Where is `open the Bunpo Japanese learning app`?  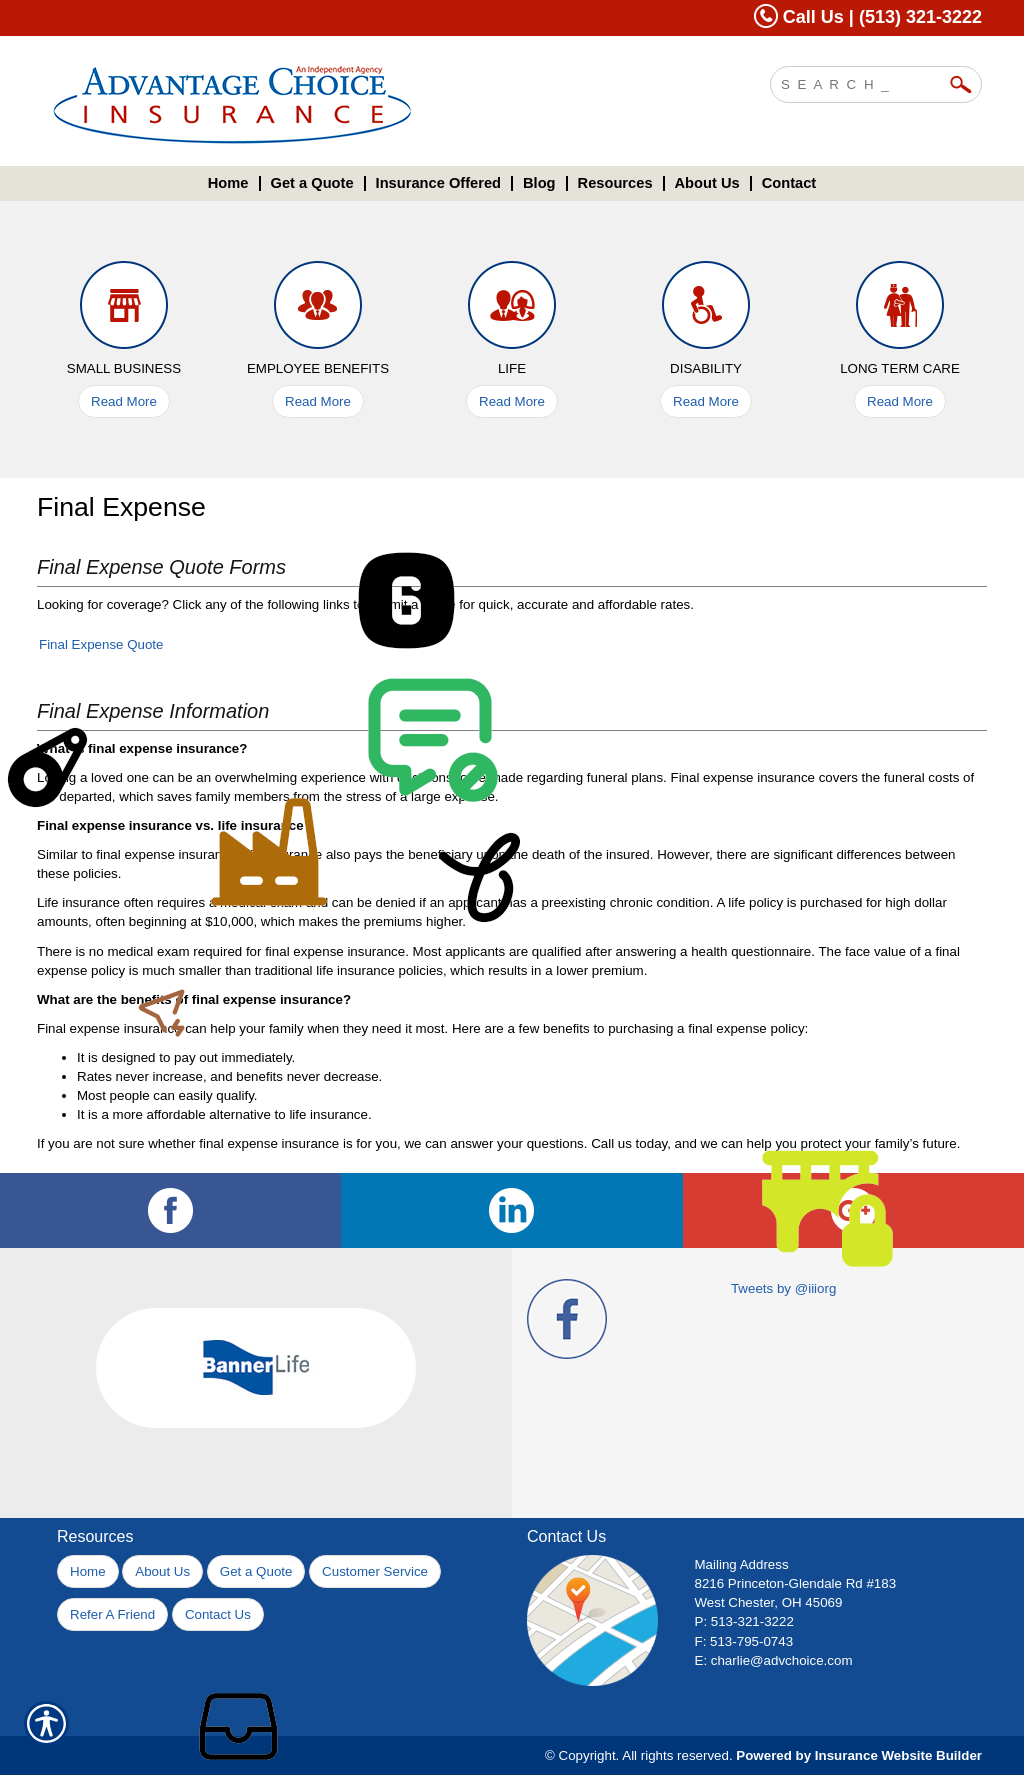 open the Bunpo Japanese learning app is located at coordinates (479, 877).